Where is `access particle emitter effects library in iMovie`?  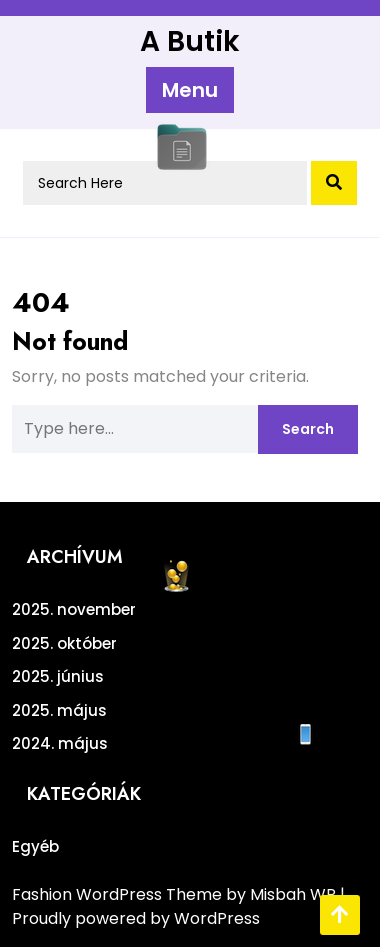 access particle emitter effects library in iMovie is located at coordinates (176, 575).